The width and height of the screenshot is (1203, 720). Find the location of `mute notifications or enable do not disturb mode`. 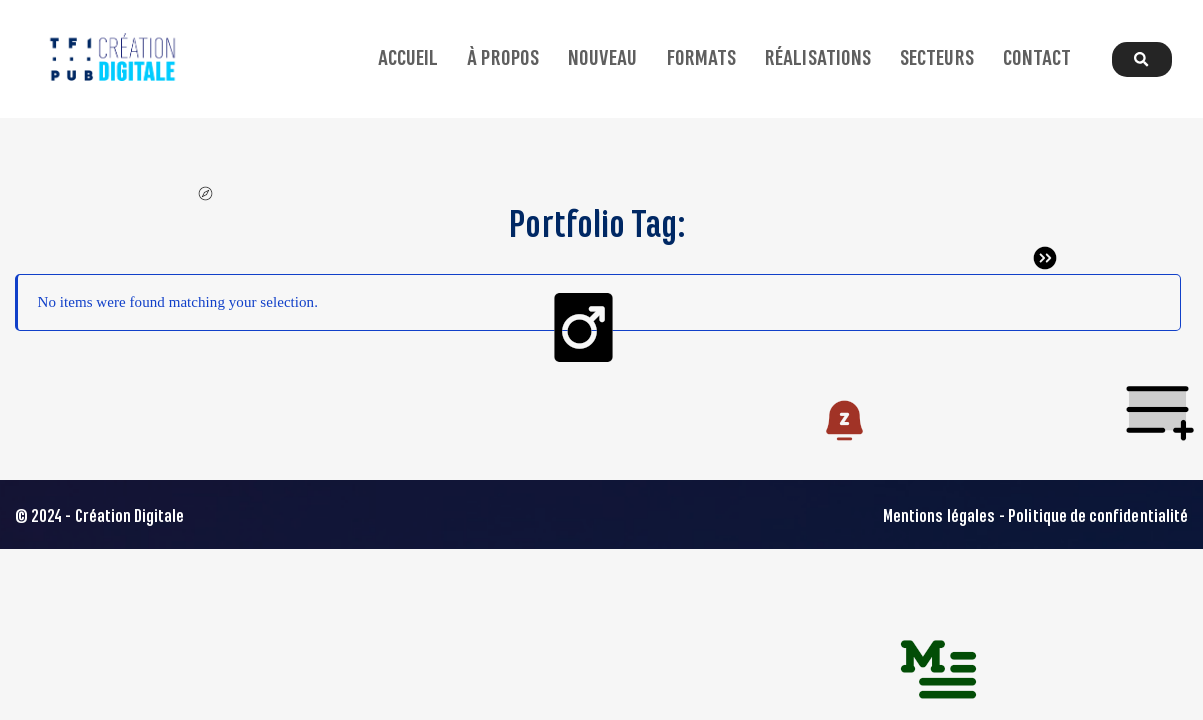

mute notifications or enable do not disturb mode is located at coordinates (844, 420).